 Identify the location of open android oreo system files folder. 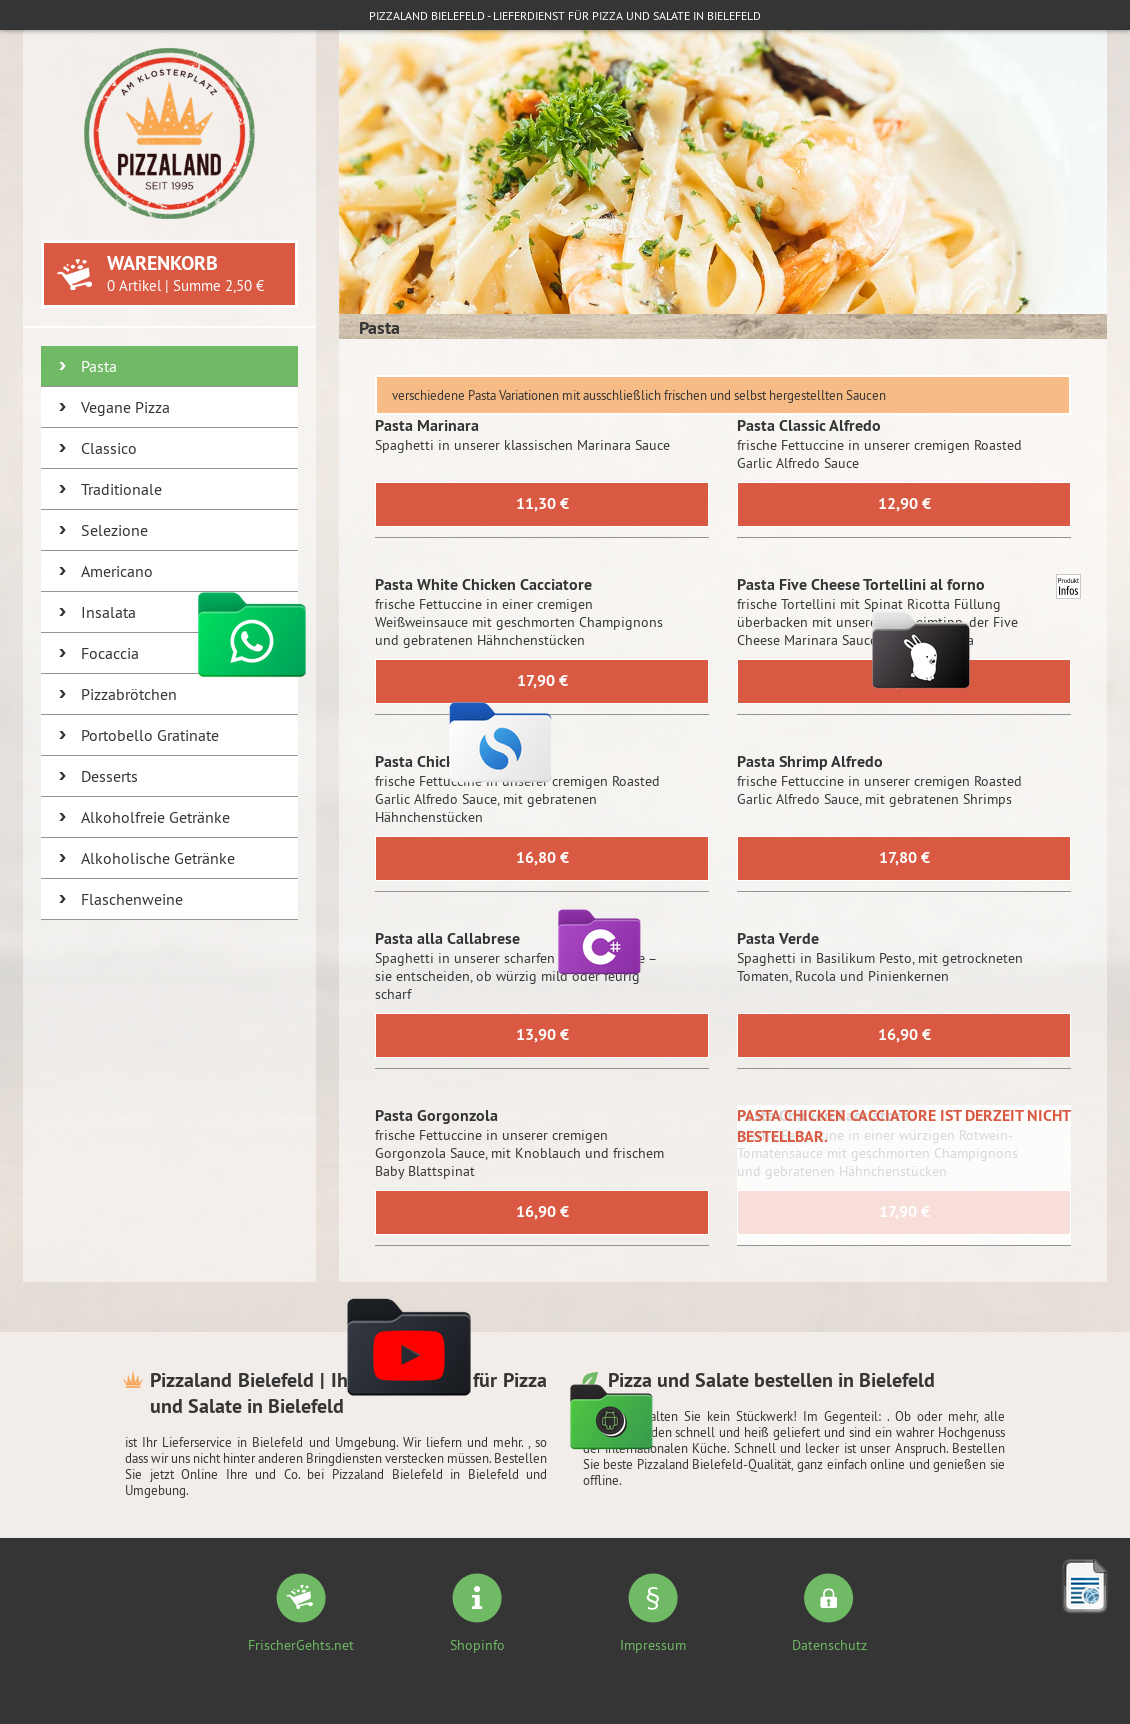
(611, 1419).